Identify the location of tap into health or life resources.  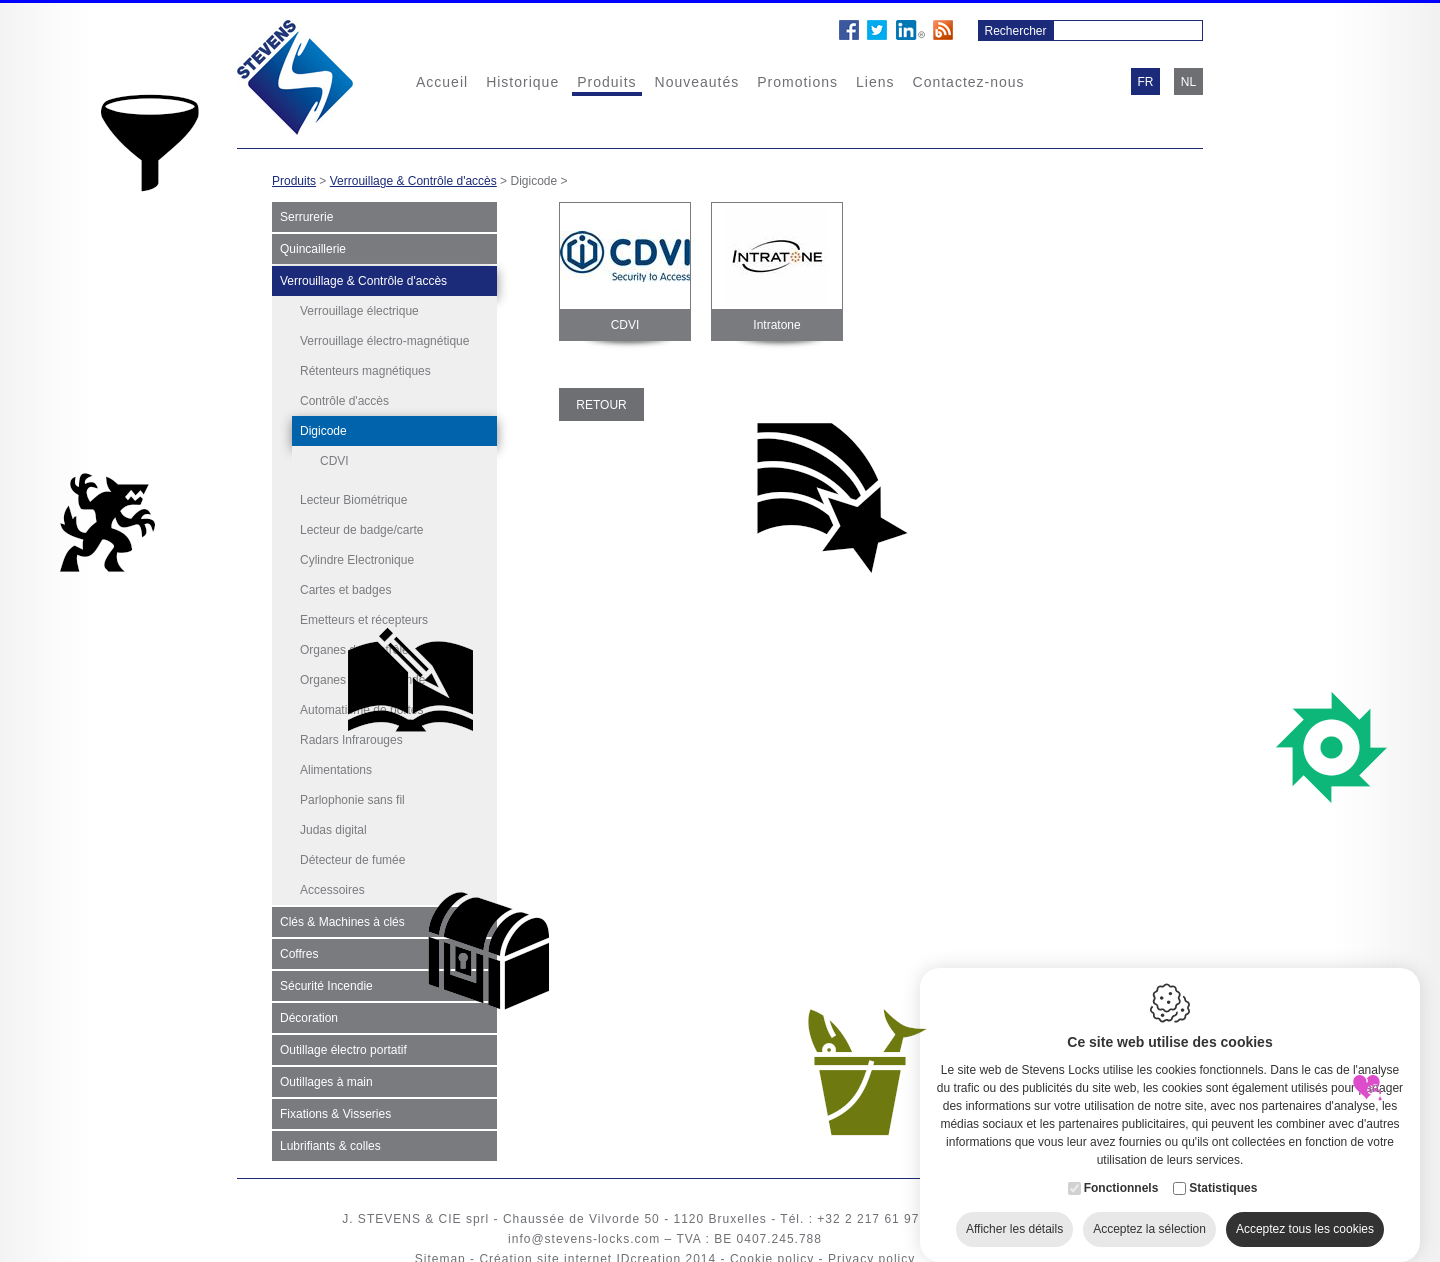
(1367, 1086).